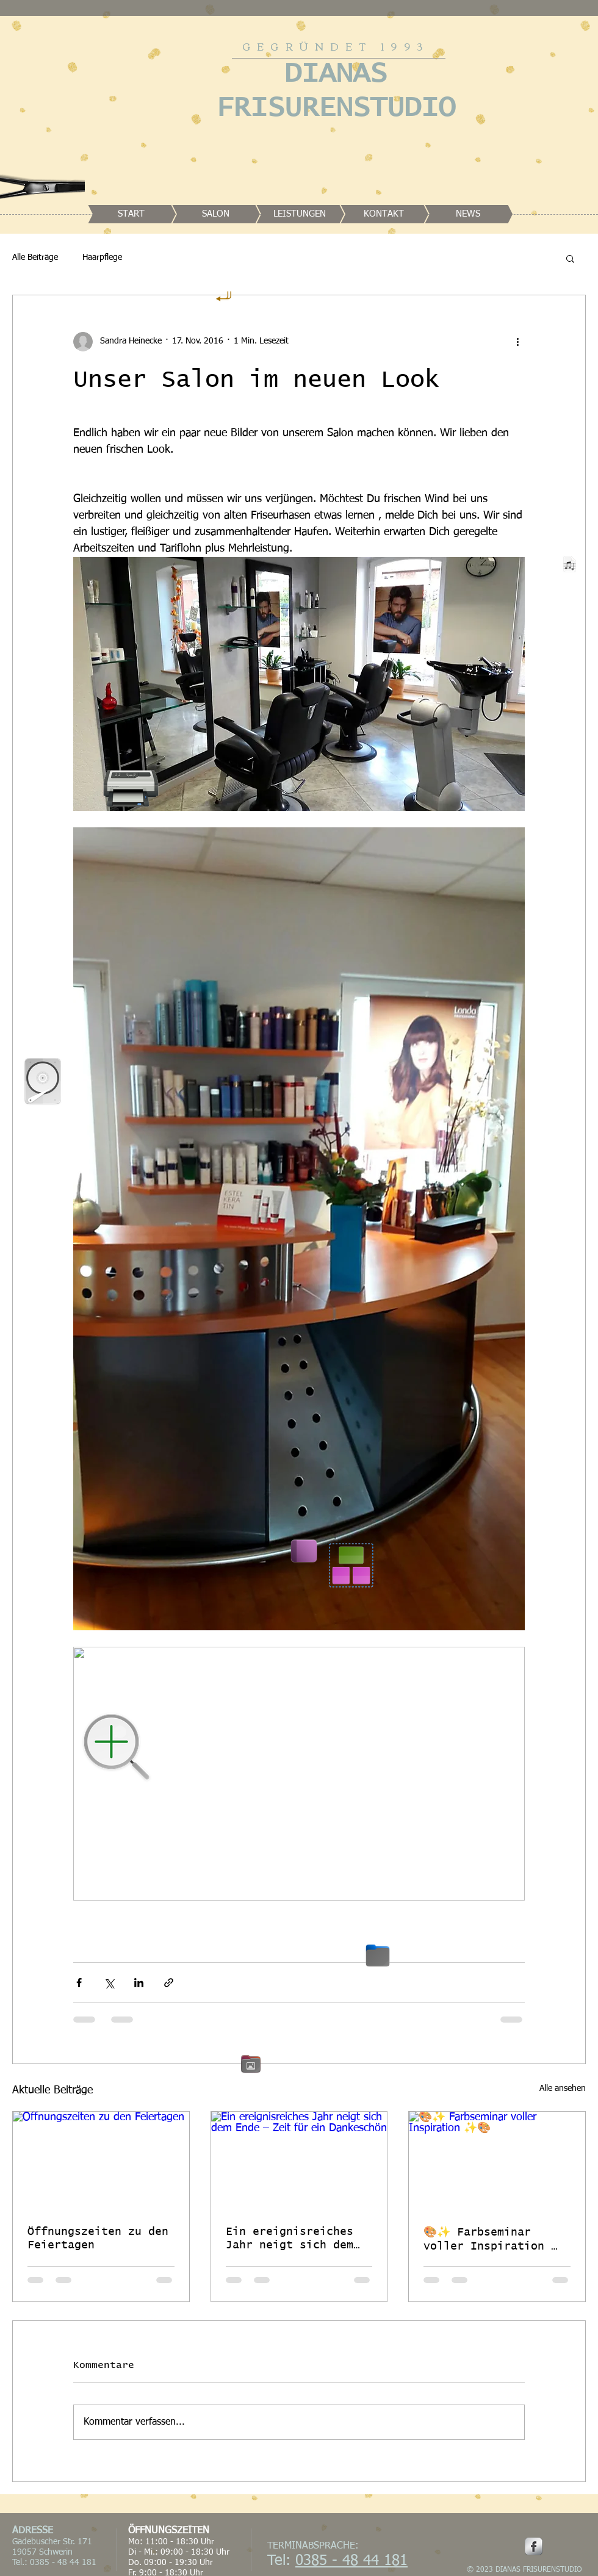 This screenshot has width=598, height=2576. What do you see at coordinates (251, 2063) in the screenshot?
I see `open pictures folder` at bounding box center [251, 2063].